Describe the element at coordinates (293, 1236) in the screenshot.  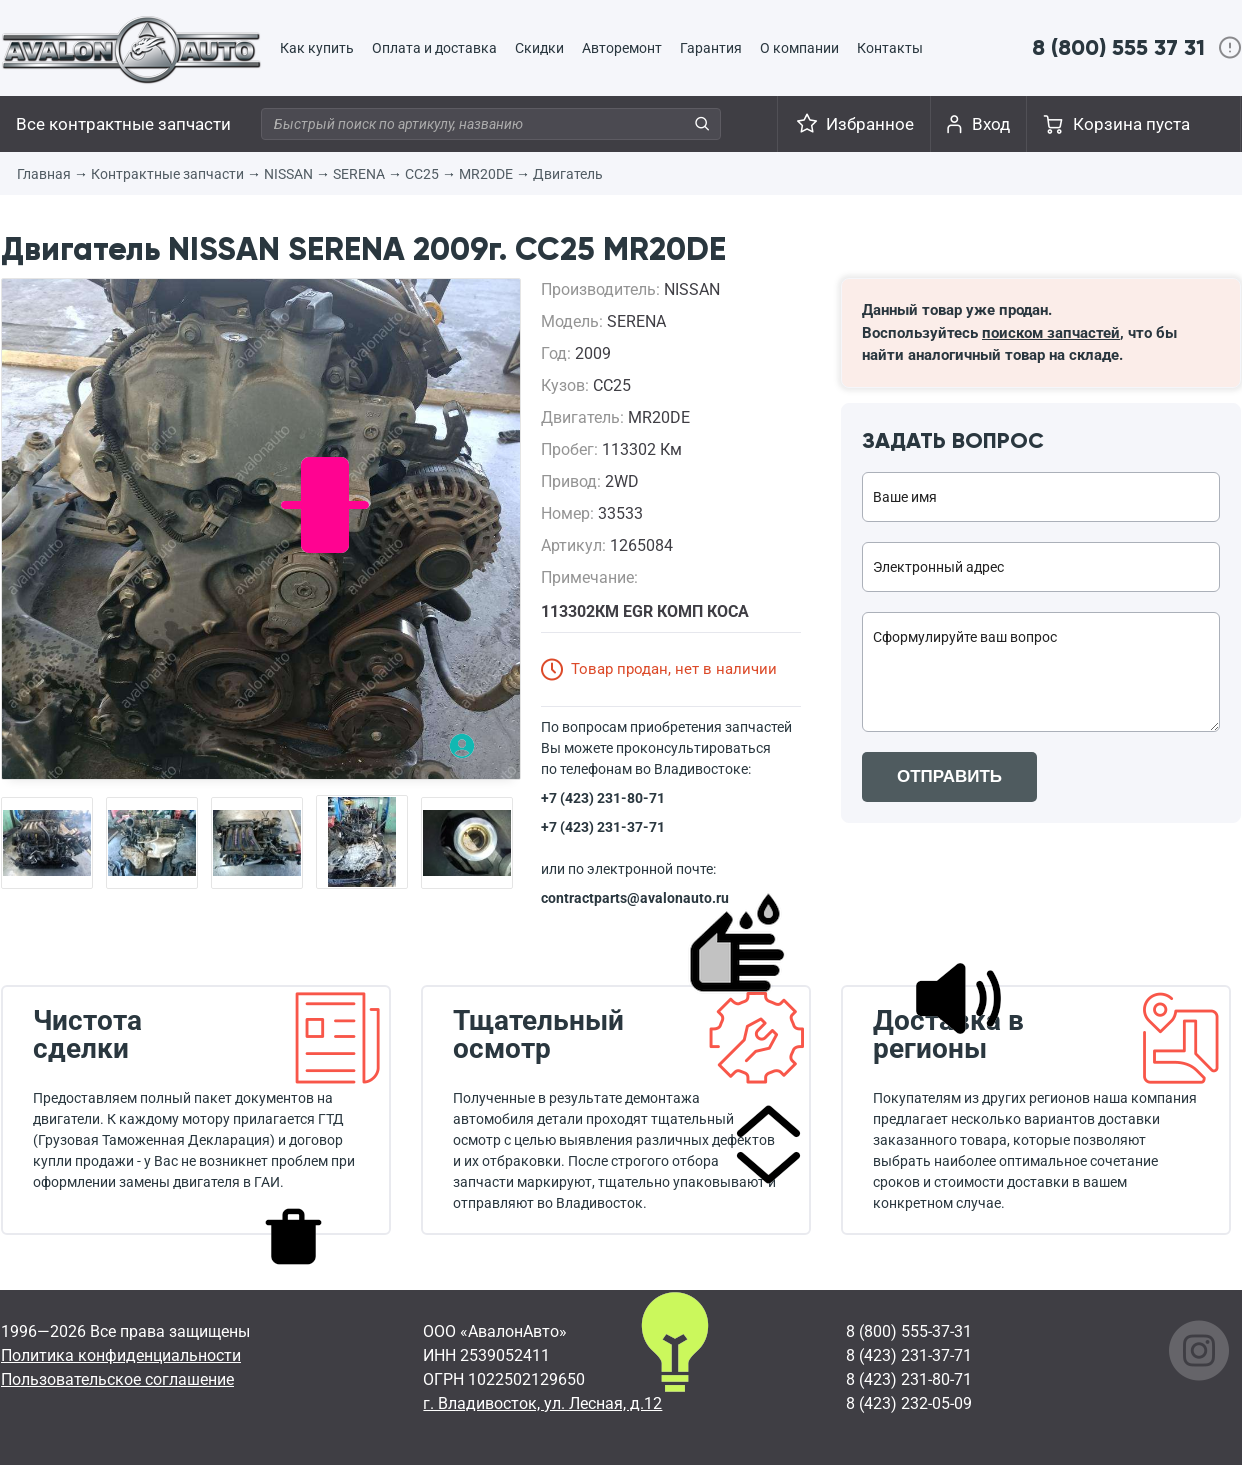
I see `delete selected item` at that location.